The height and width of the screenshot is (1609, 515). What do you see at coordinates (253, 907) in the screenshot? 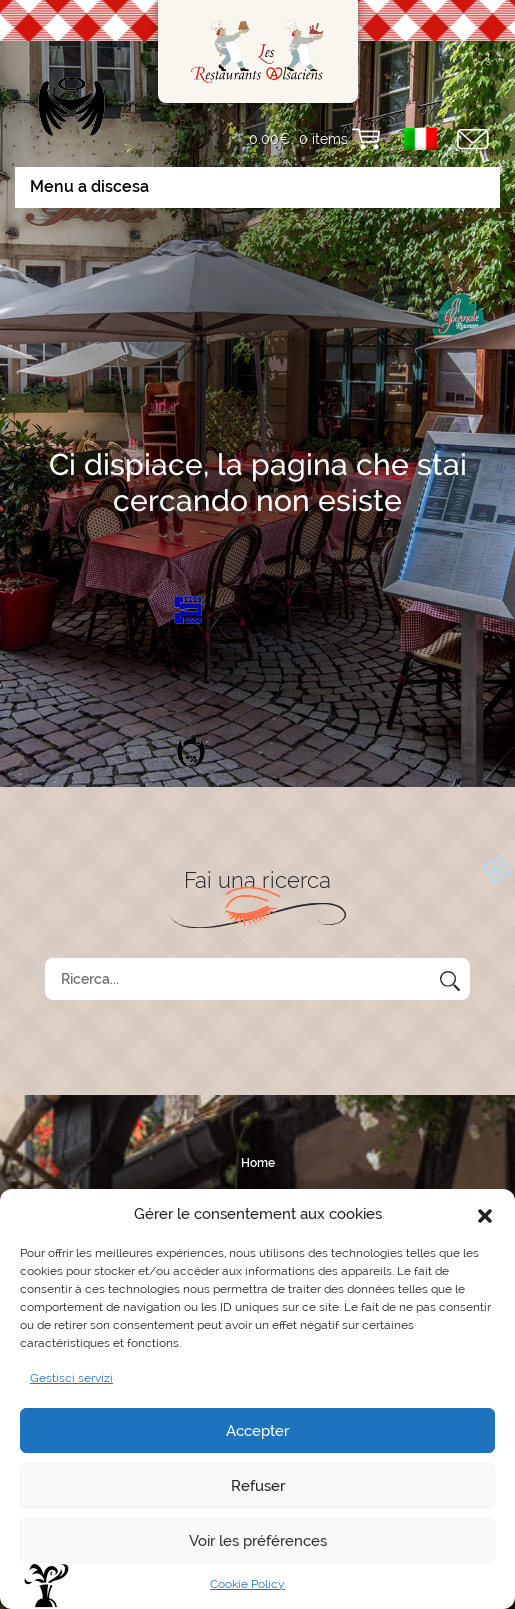
I see `access beauty or makeup settings` at bounding box center [253, 907].